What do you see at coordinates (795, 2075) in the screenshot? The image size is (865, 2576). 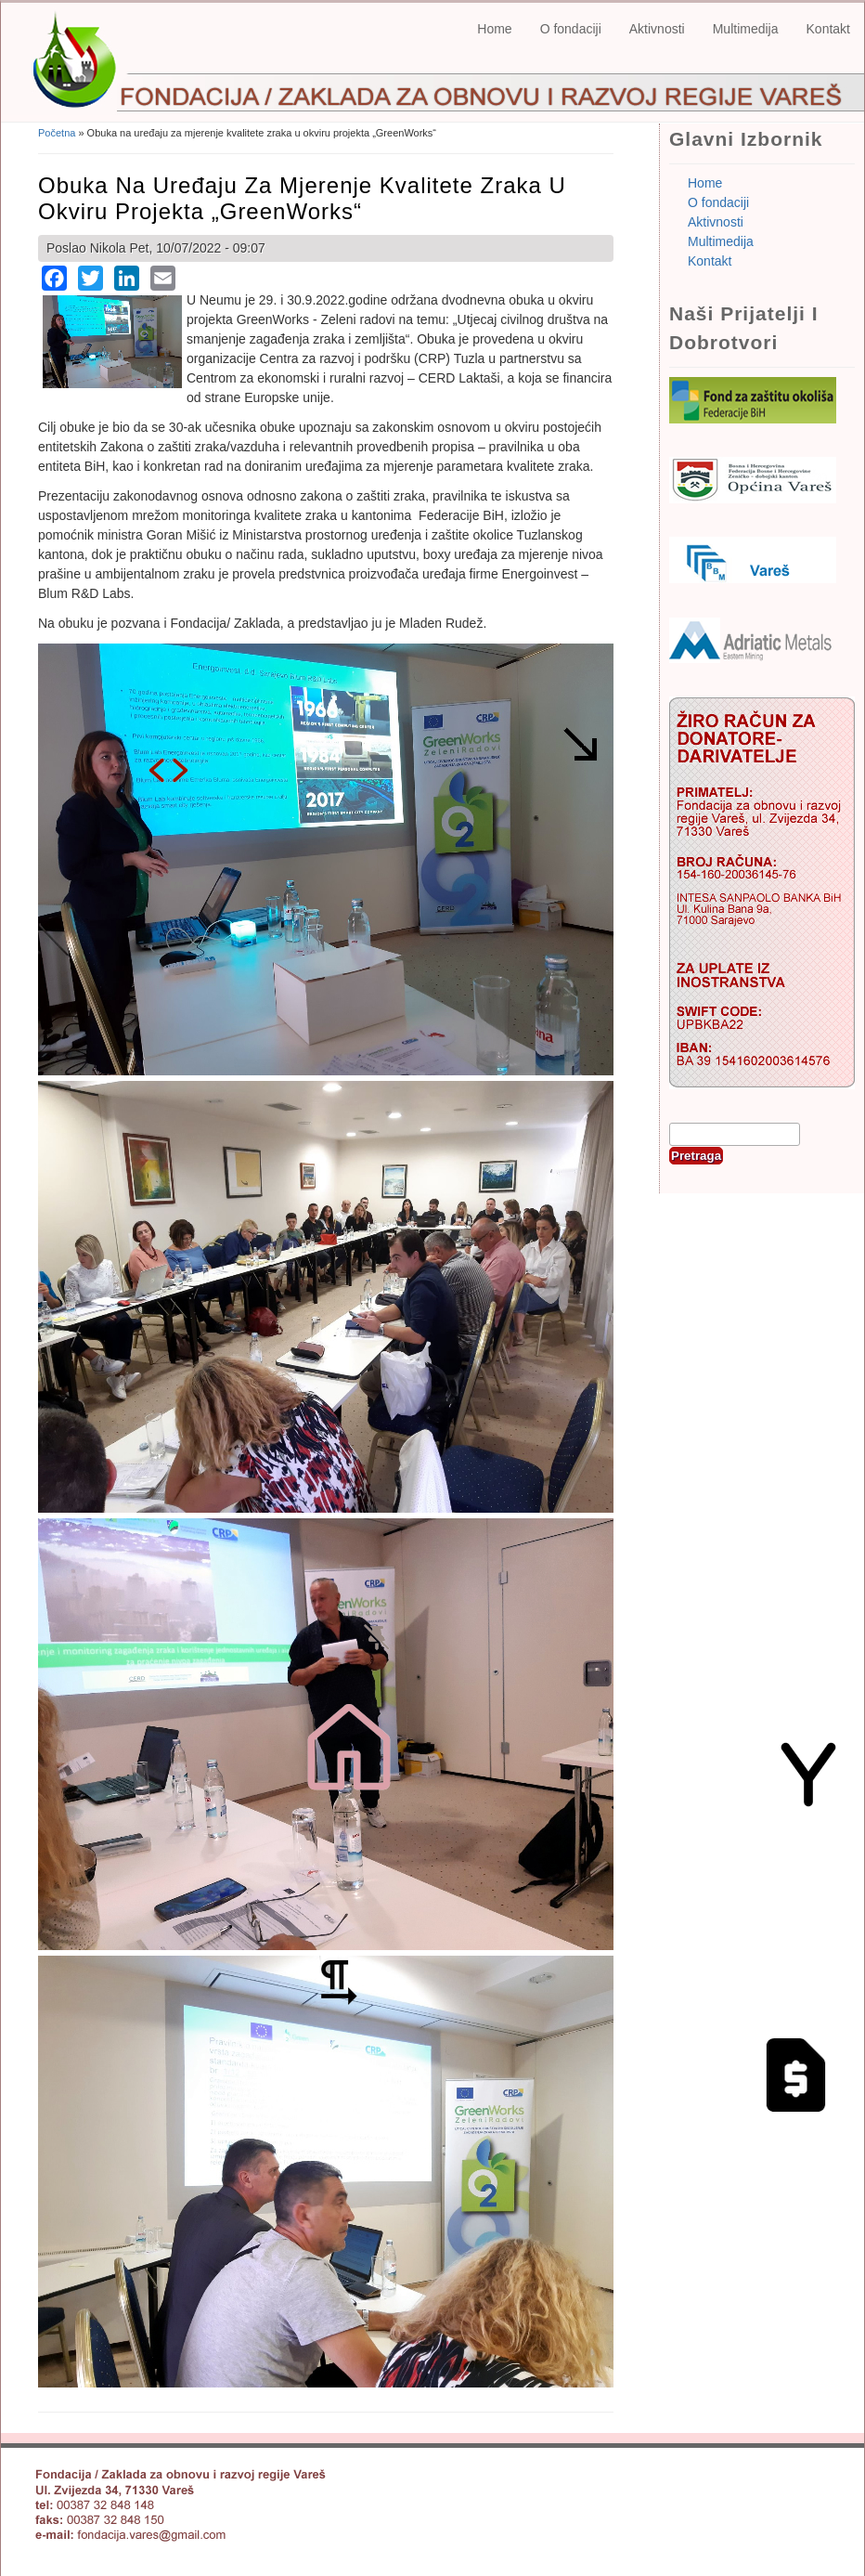 I see `view invoice or payment request` at bounding box center [795, 2075].